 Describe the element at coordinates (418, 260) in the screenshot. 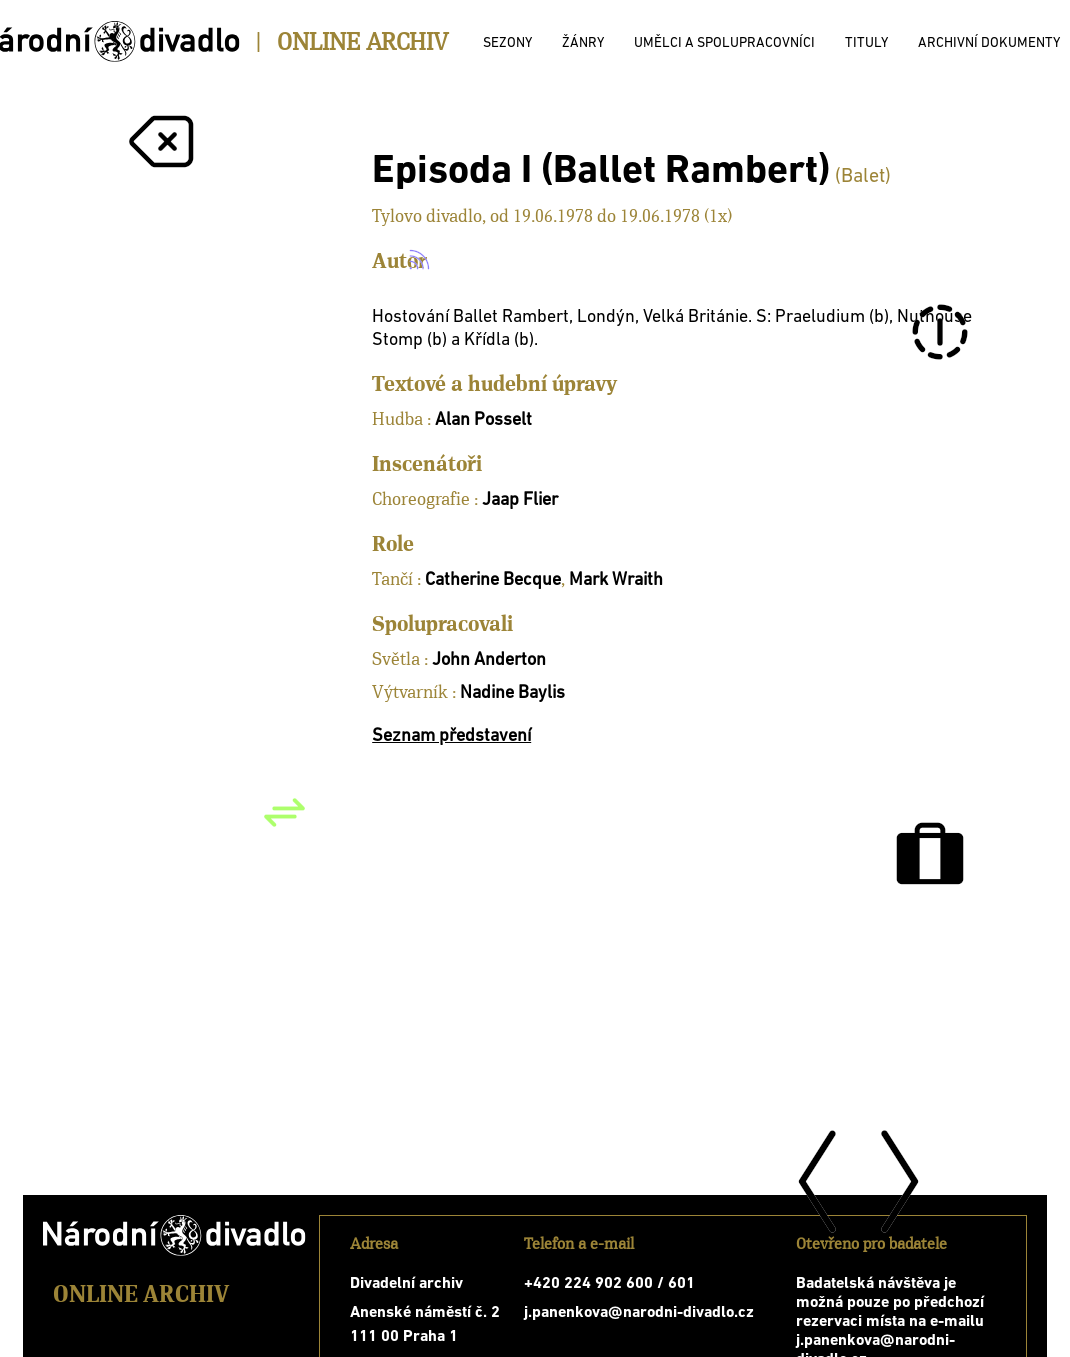

I see `subscribe to RSS feed` at that location.